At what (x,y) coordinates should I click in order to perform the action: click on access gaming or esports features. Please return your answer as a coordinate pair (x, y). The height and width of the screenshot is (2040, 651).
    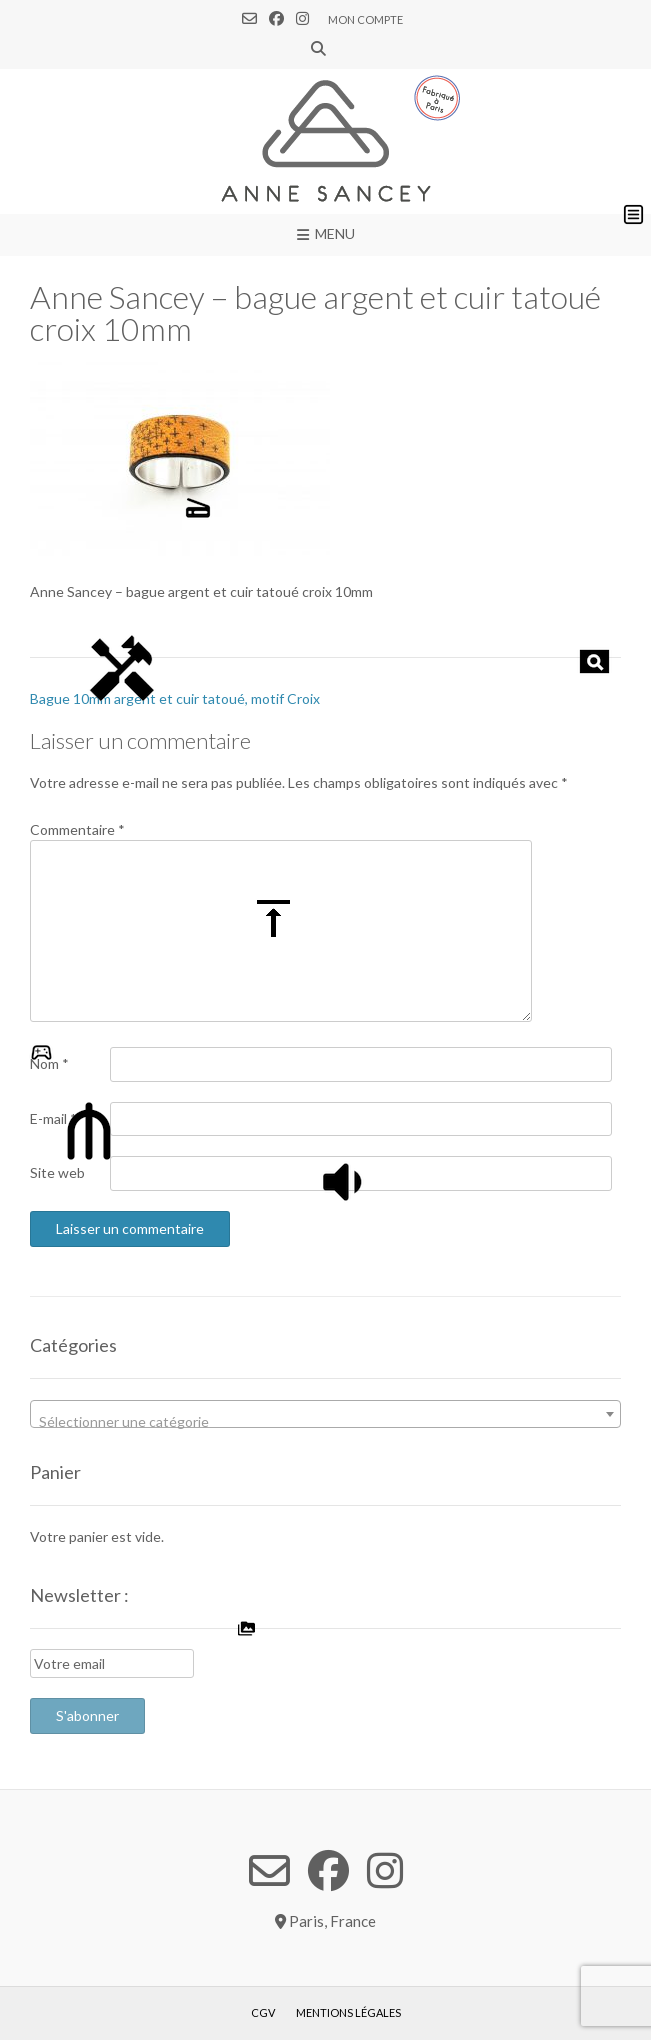
    Looking at the image, I should click on (41, 1052).